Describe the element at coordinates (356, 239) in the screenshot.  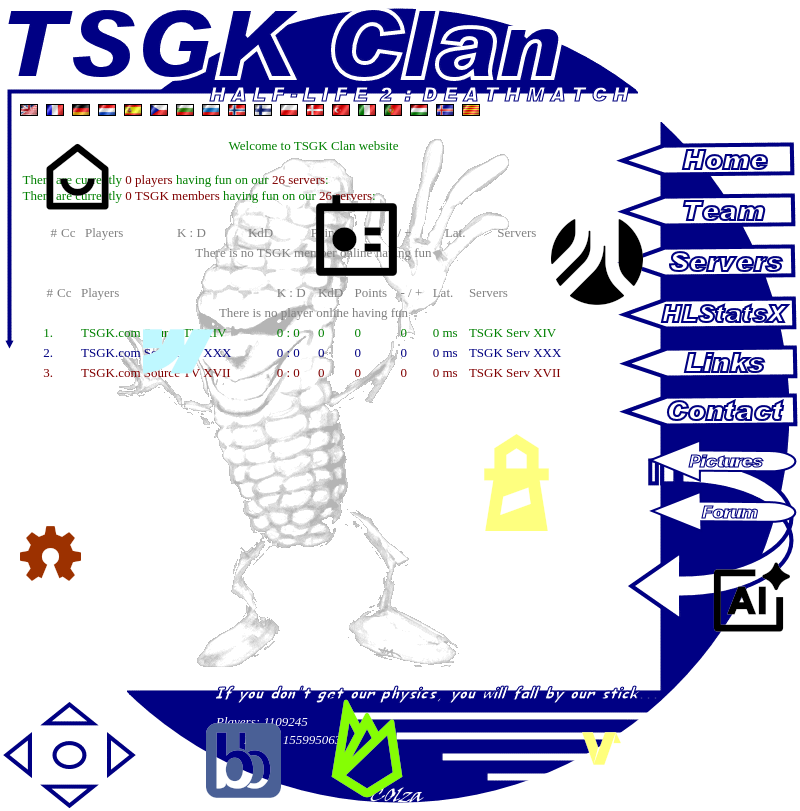
I see `open radio or audio streaming app` at that location.